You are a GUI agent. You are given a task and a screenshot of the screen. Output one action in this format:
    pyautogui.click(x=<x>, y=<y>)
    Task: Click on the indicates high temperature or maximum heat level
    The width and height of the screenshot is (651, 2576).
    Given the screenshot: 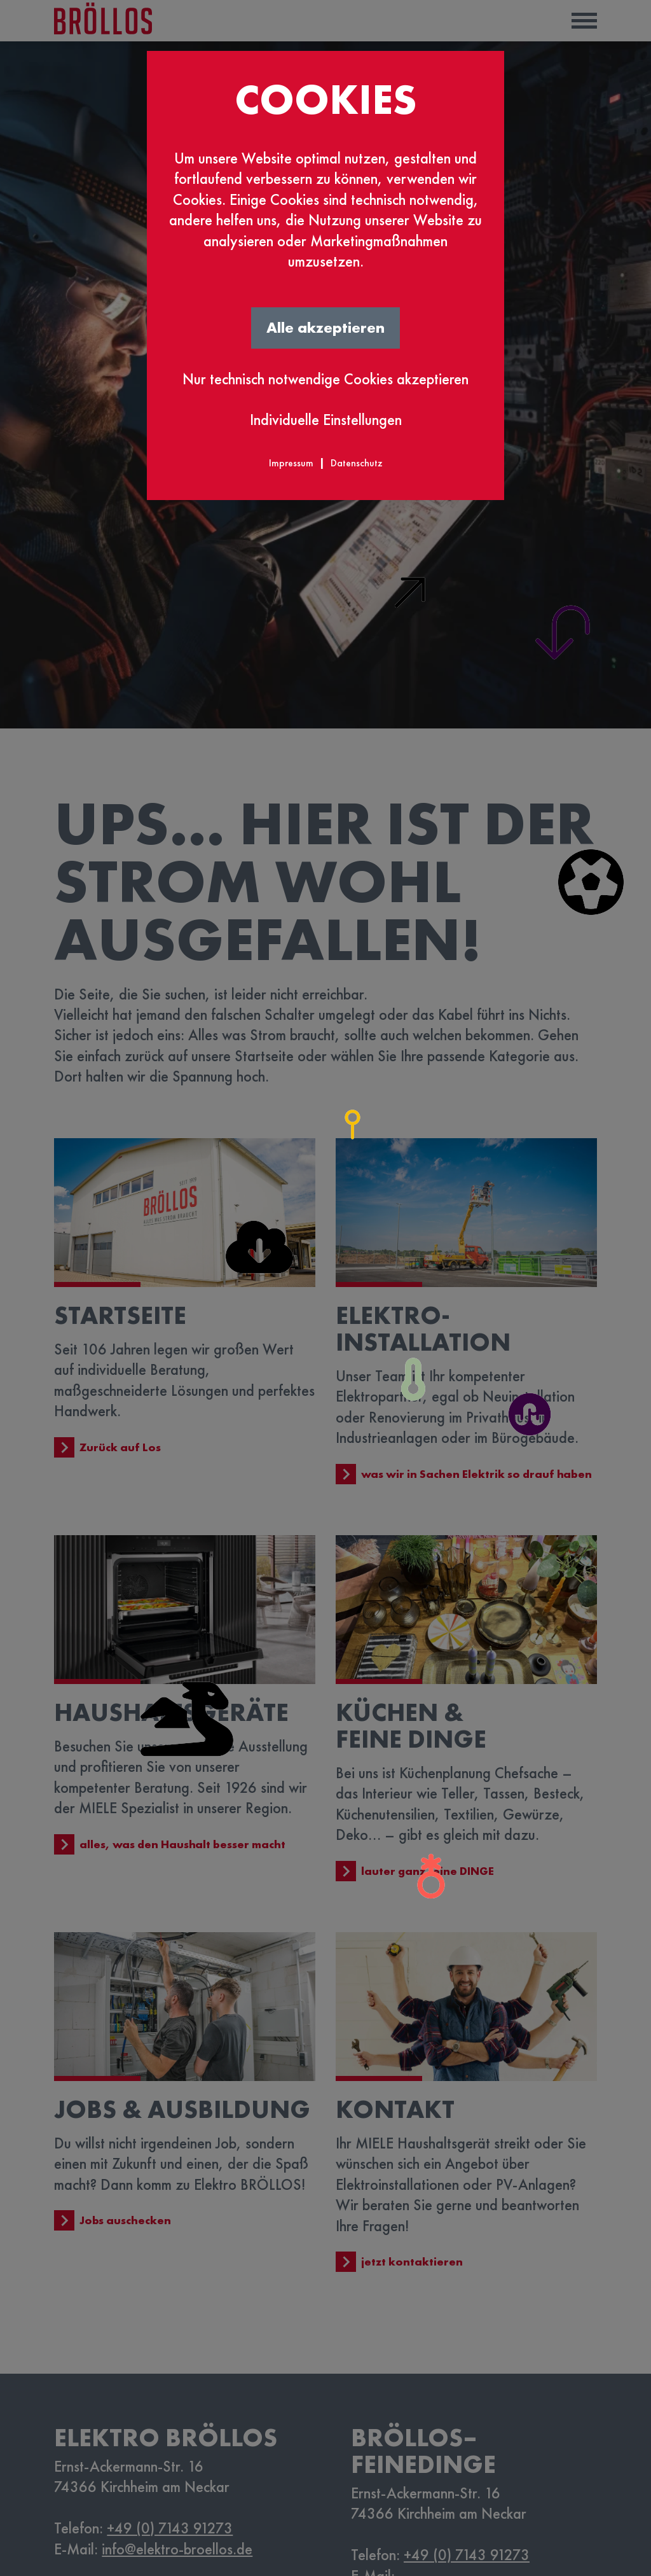 What is the action you would take?
    pyautogui.click(x=413, y=1379)
    